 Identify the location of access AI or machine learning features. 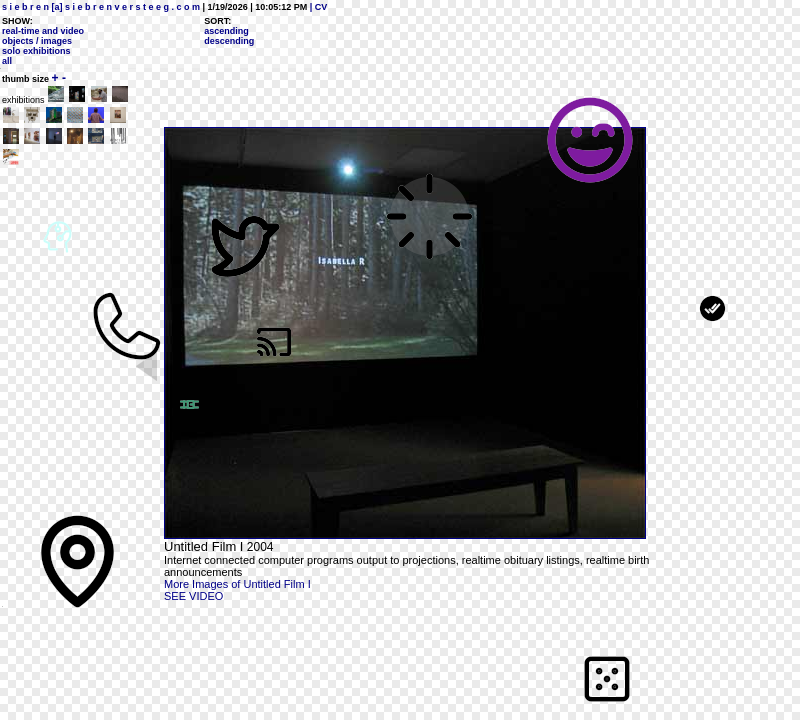
(58, 237).